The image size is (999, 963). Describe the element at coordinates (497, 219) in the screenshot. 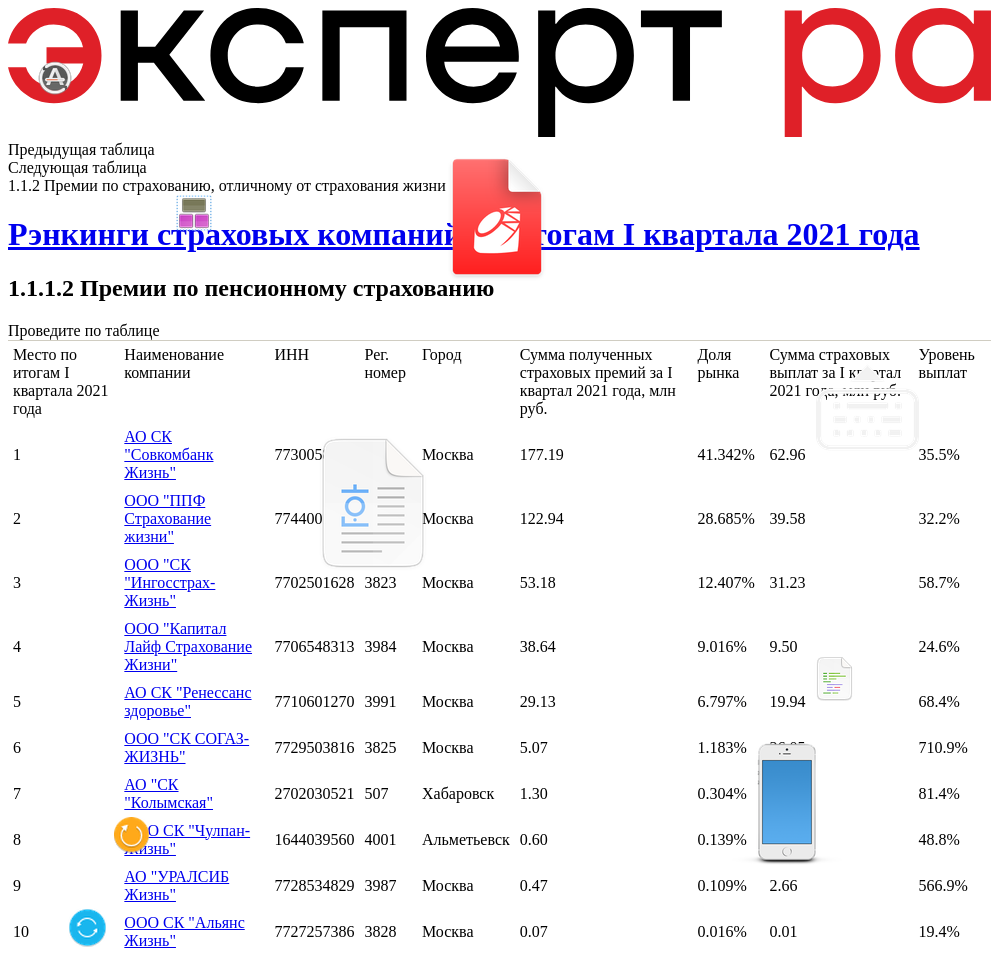

I see `a ruby programming language file` at that location.